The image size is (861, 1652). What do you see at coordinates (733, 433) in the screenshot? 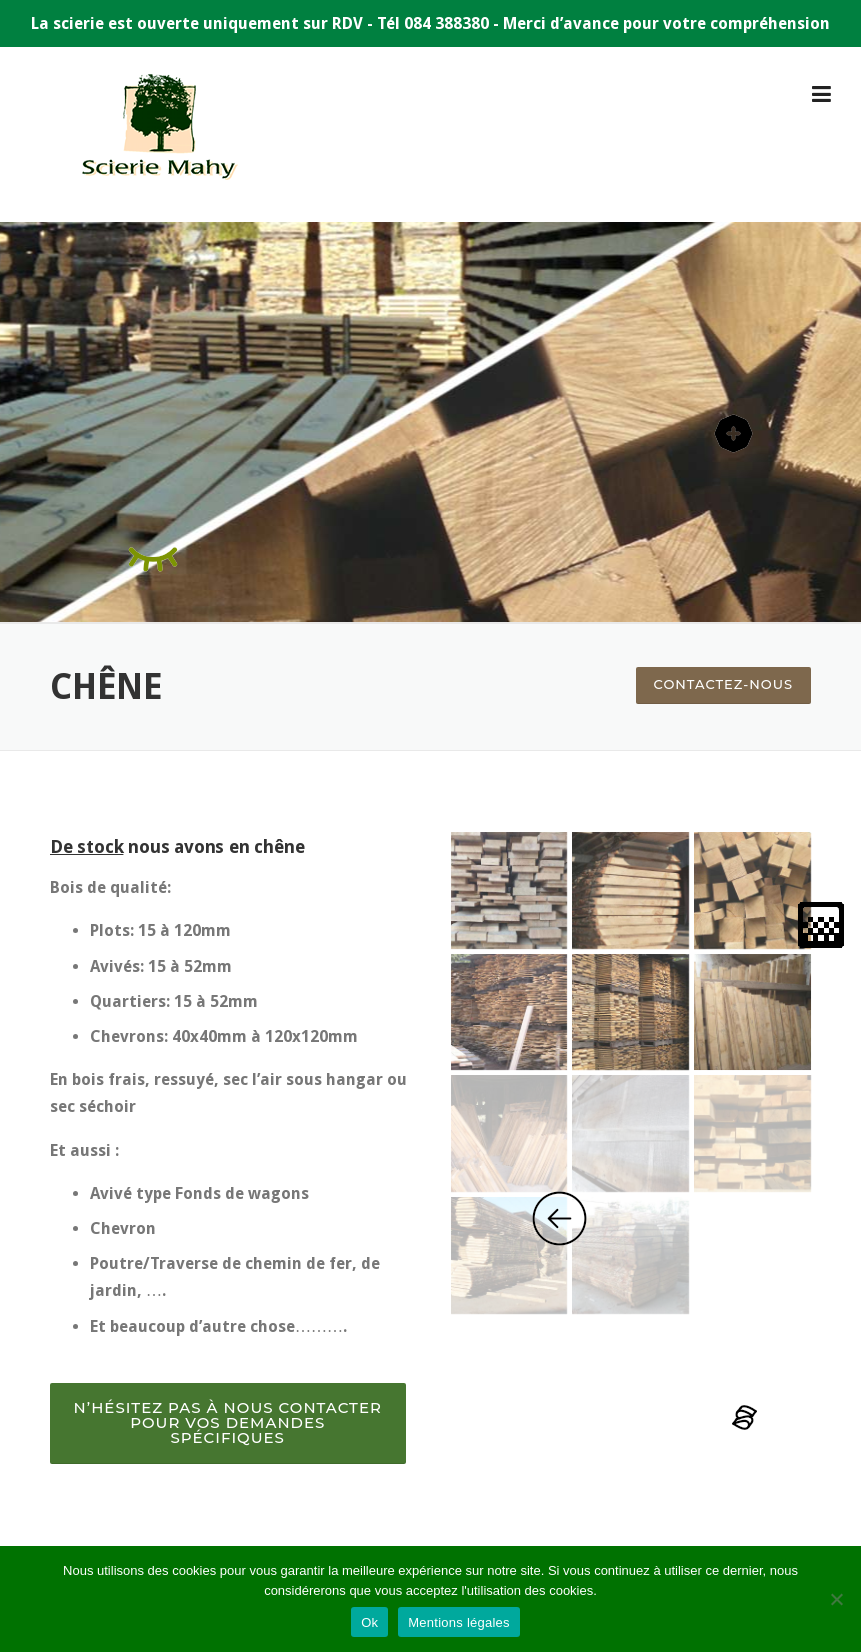
I see `add a new item or element` at bounding box center [733, 433].